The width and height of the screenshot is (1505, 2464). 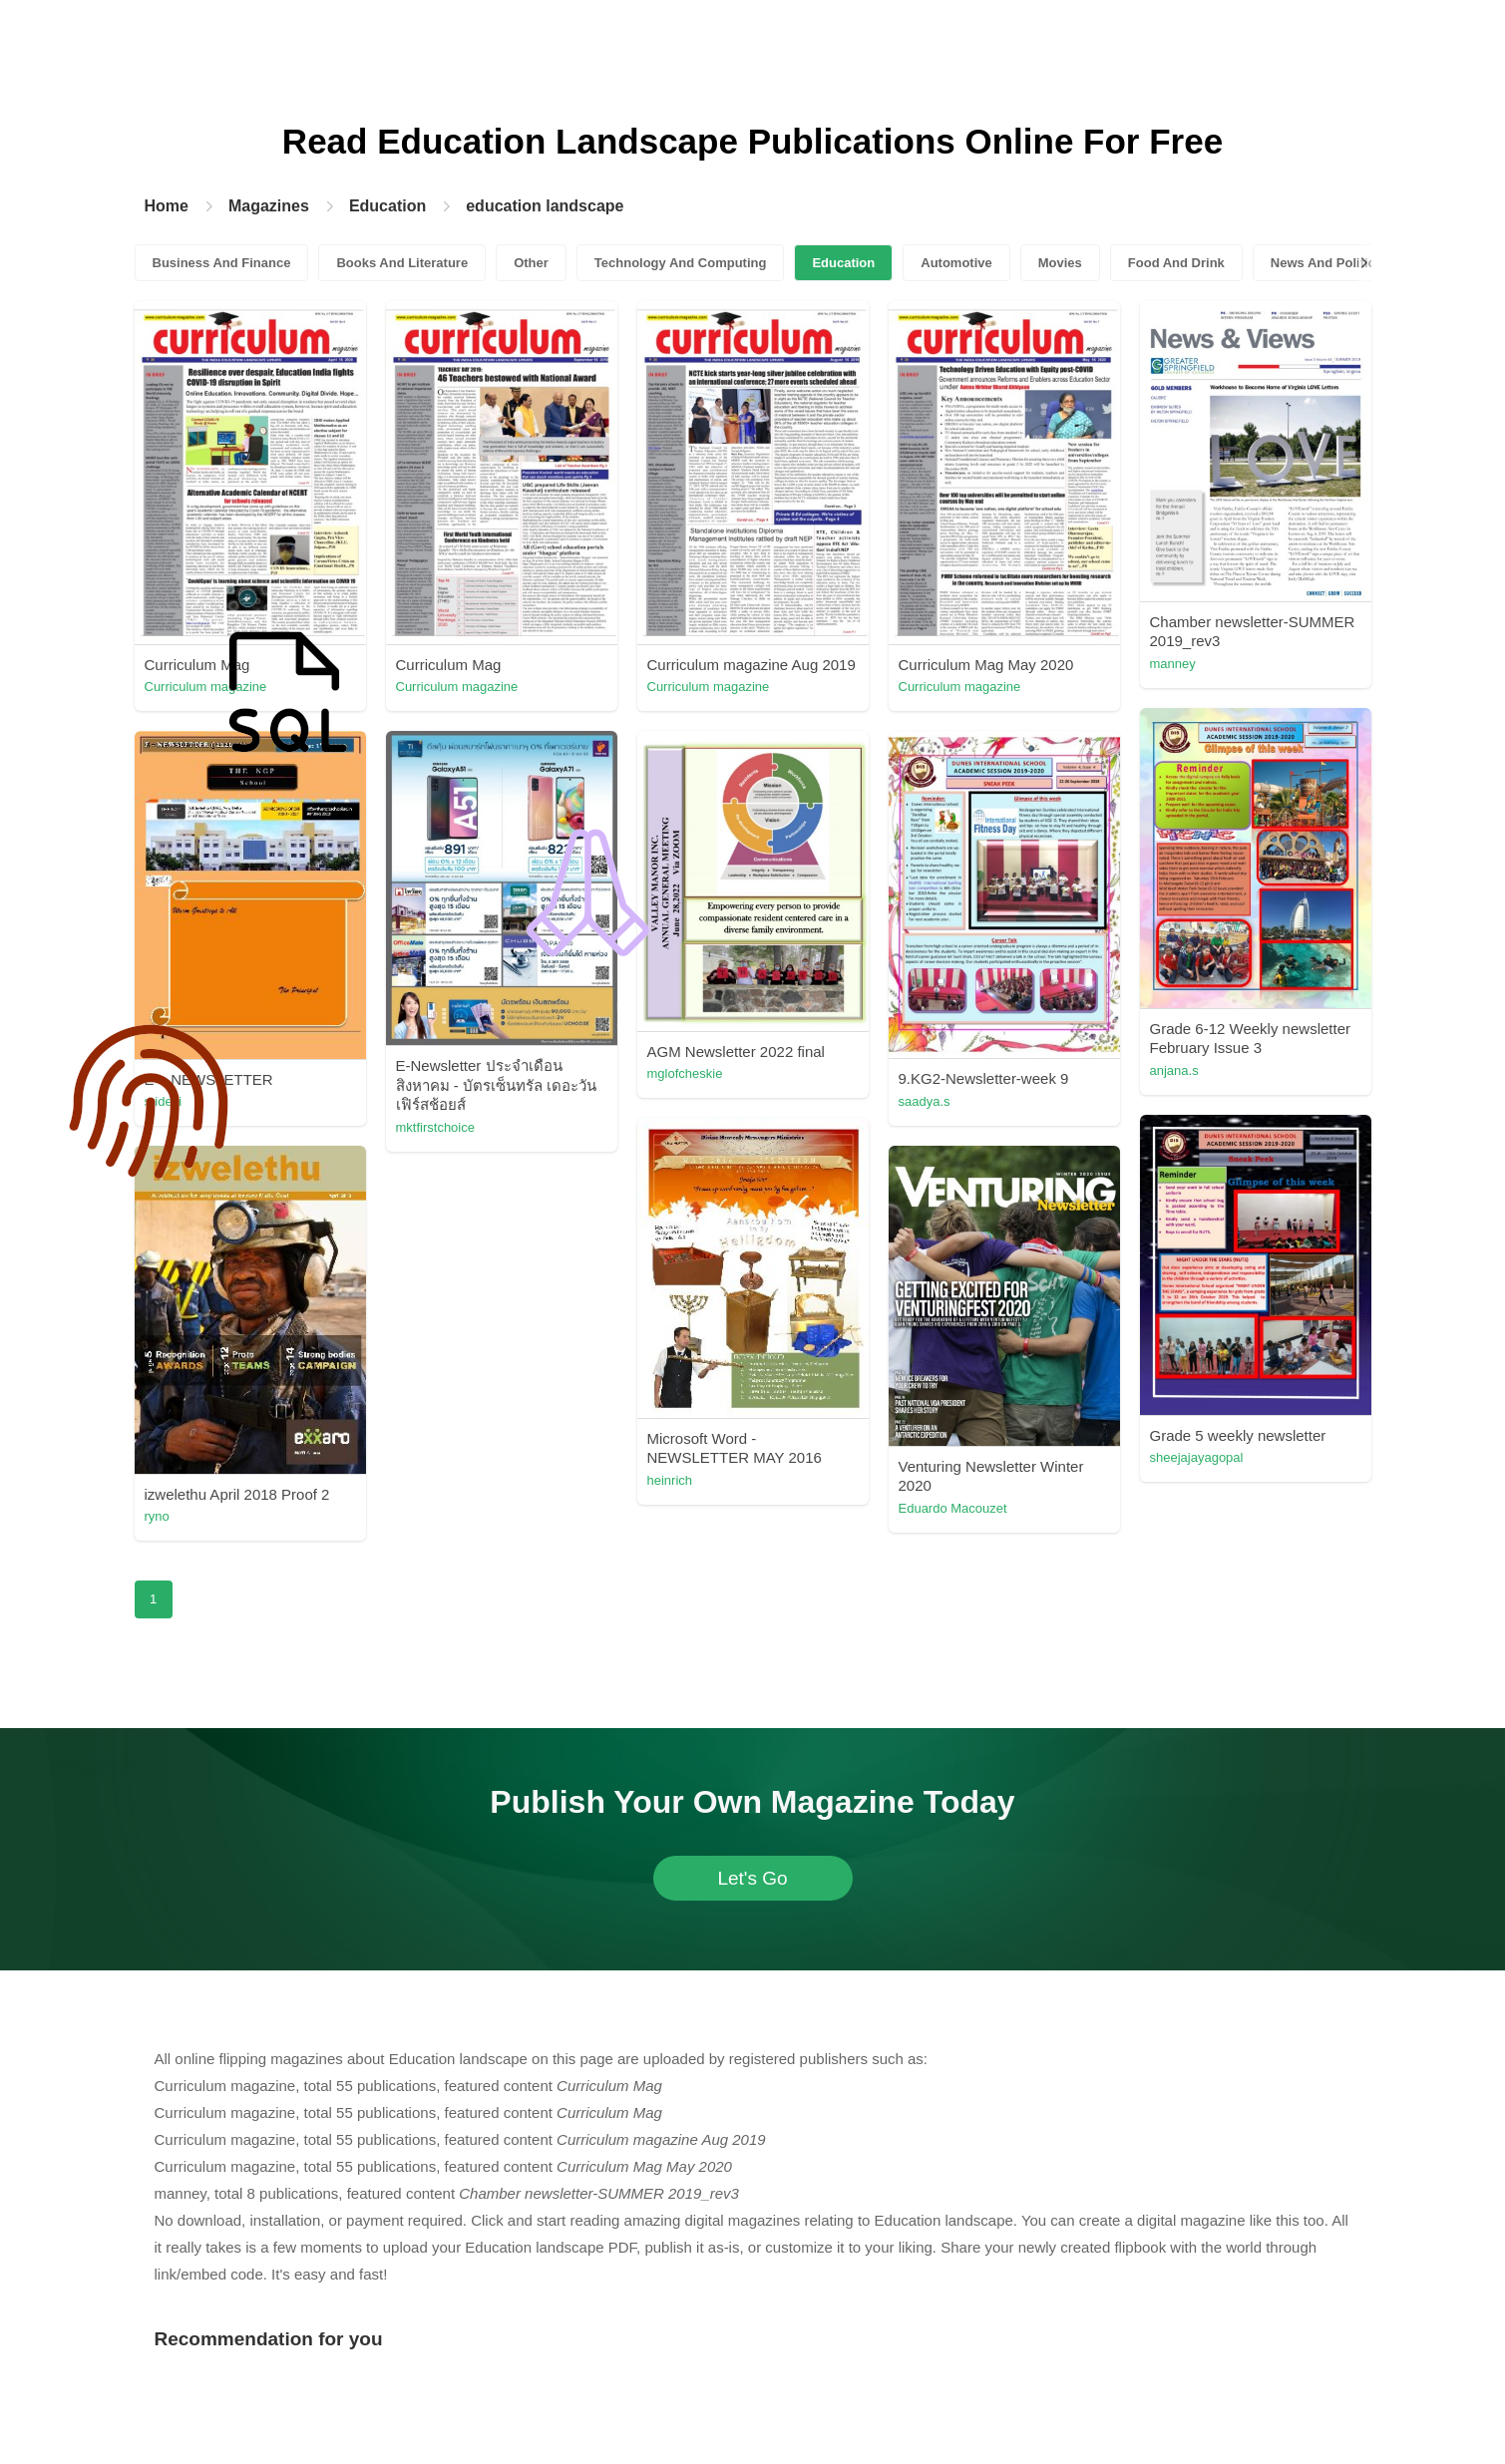 What do you see at coordinates (151, 1102) in the screenshot?
I see `authenticate with biometric fingerprint` at bounding box center [151, 1102].